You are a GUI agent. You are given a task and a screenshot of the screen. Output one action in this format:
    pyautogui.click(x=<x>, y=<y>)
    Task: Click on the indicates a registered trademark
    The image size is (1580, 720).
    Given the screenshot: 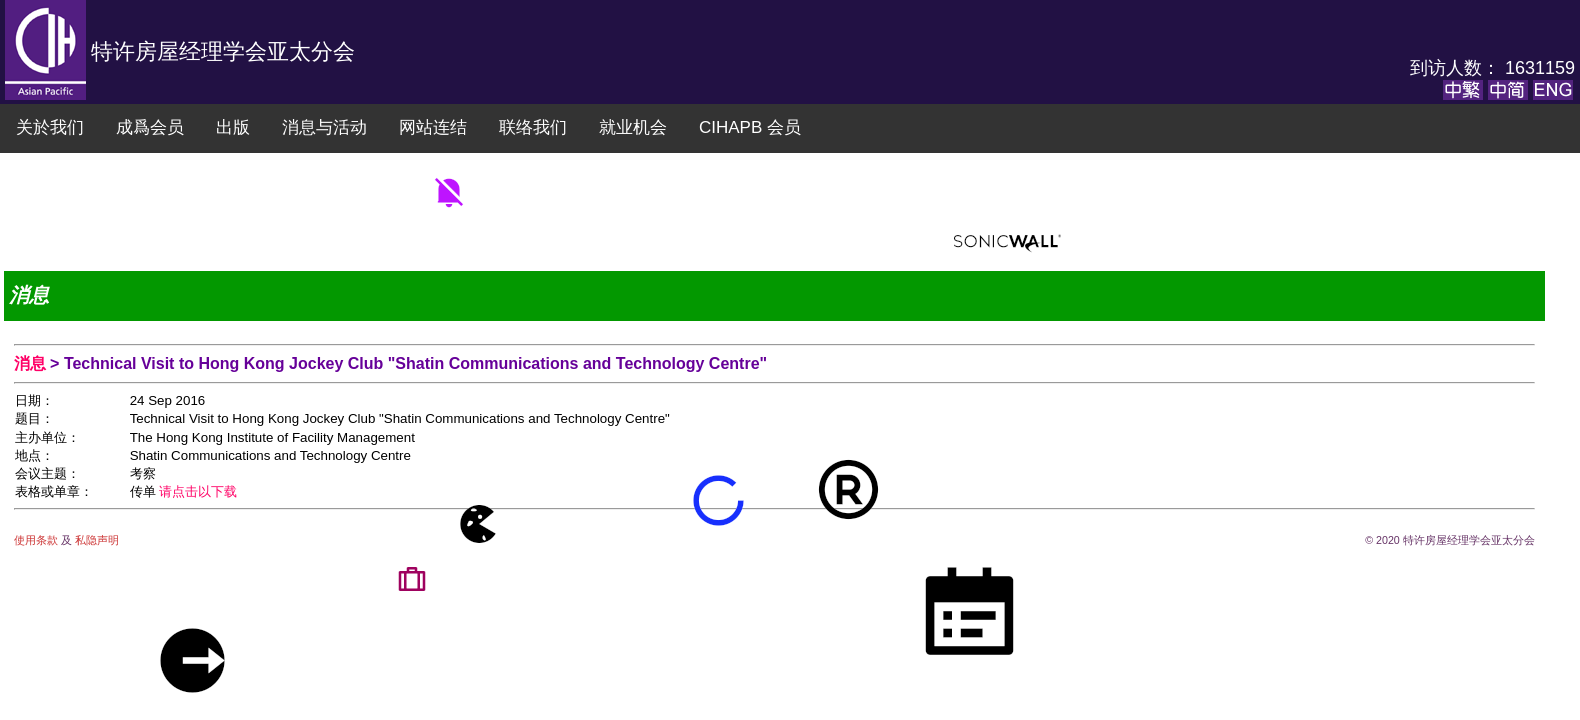 What is the action you would take?
    pyautogui.click(x=848, y=489)
    